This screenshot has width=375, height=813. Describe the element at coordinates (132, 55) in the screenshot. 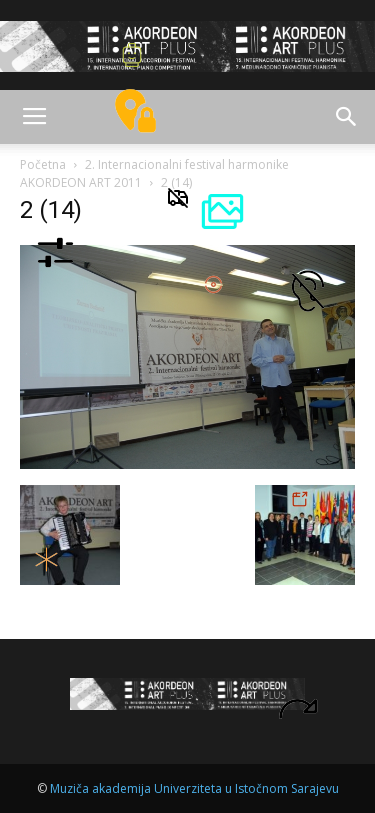

I see `indicates a playful or fun mode` at that location.